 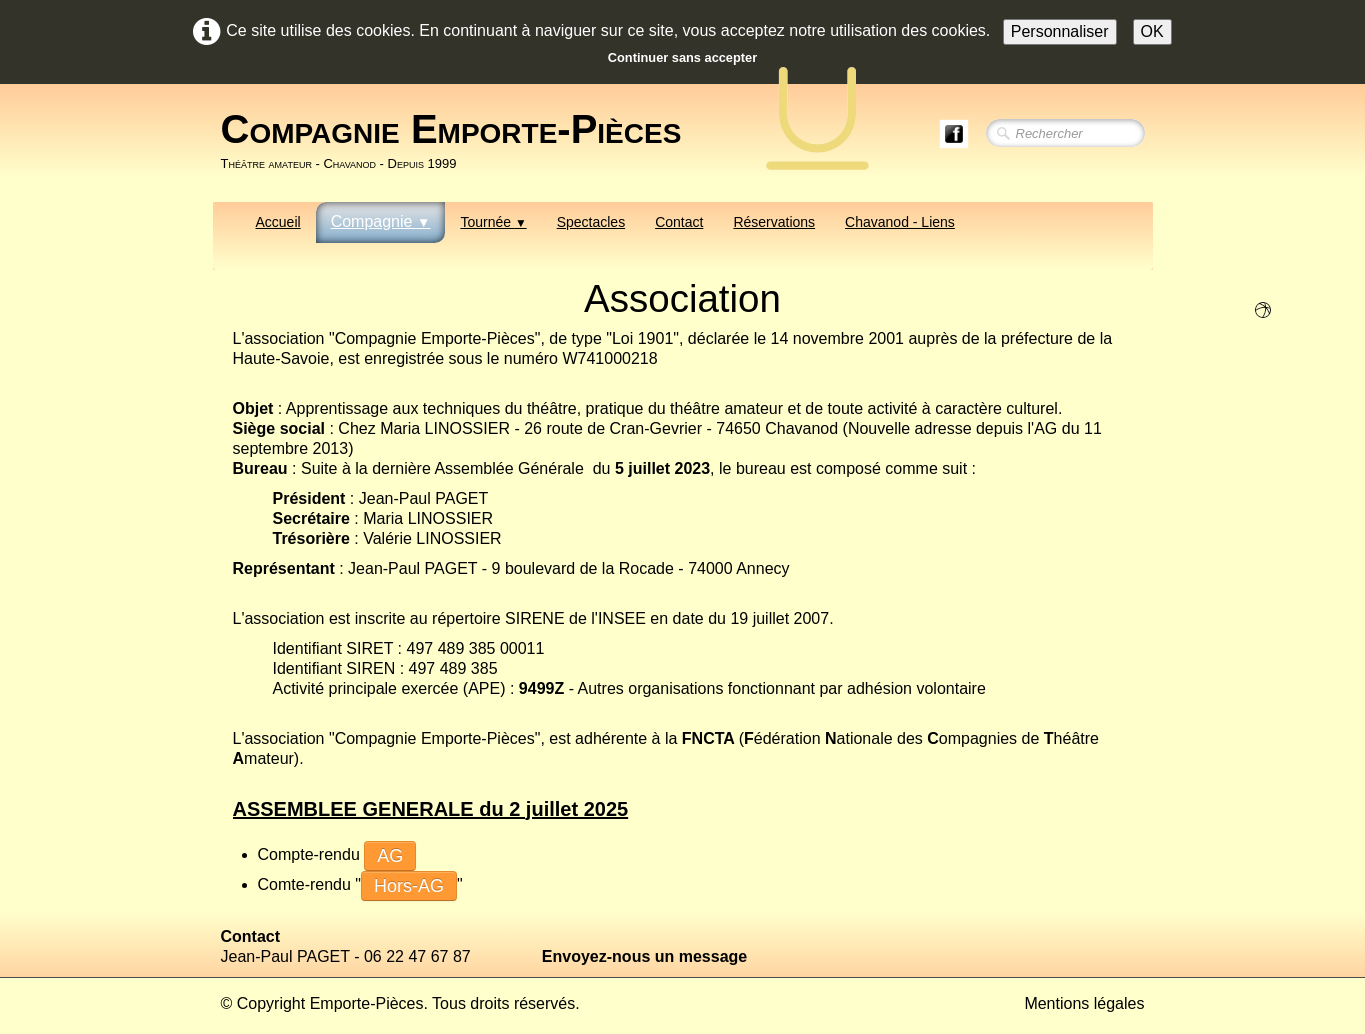 What do you see at coordinates (1263, 310) in the screenshot?
I see `access games or entertainment section` at bounding box center [1263, 310].